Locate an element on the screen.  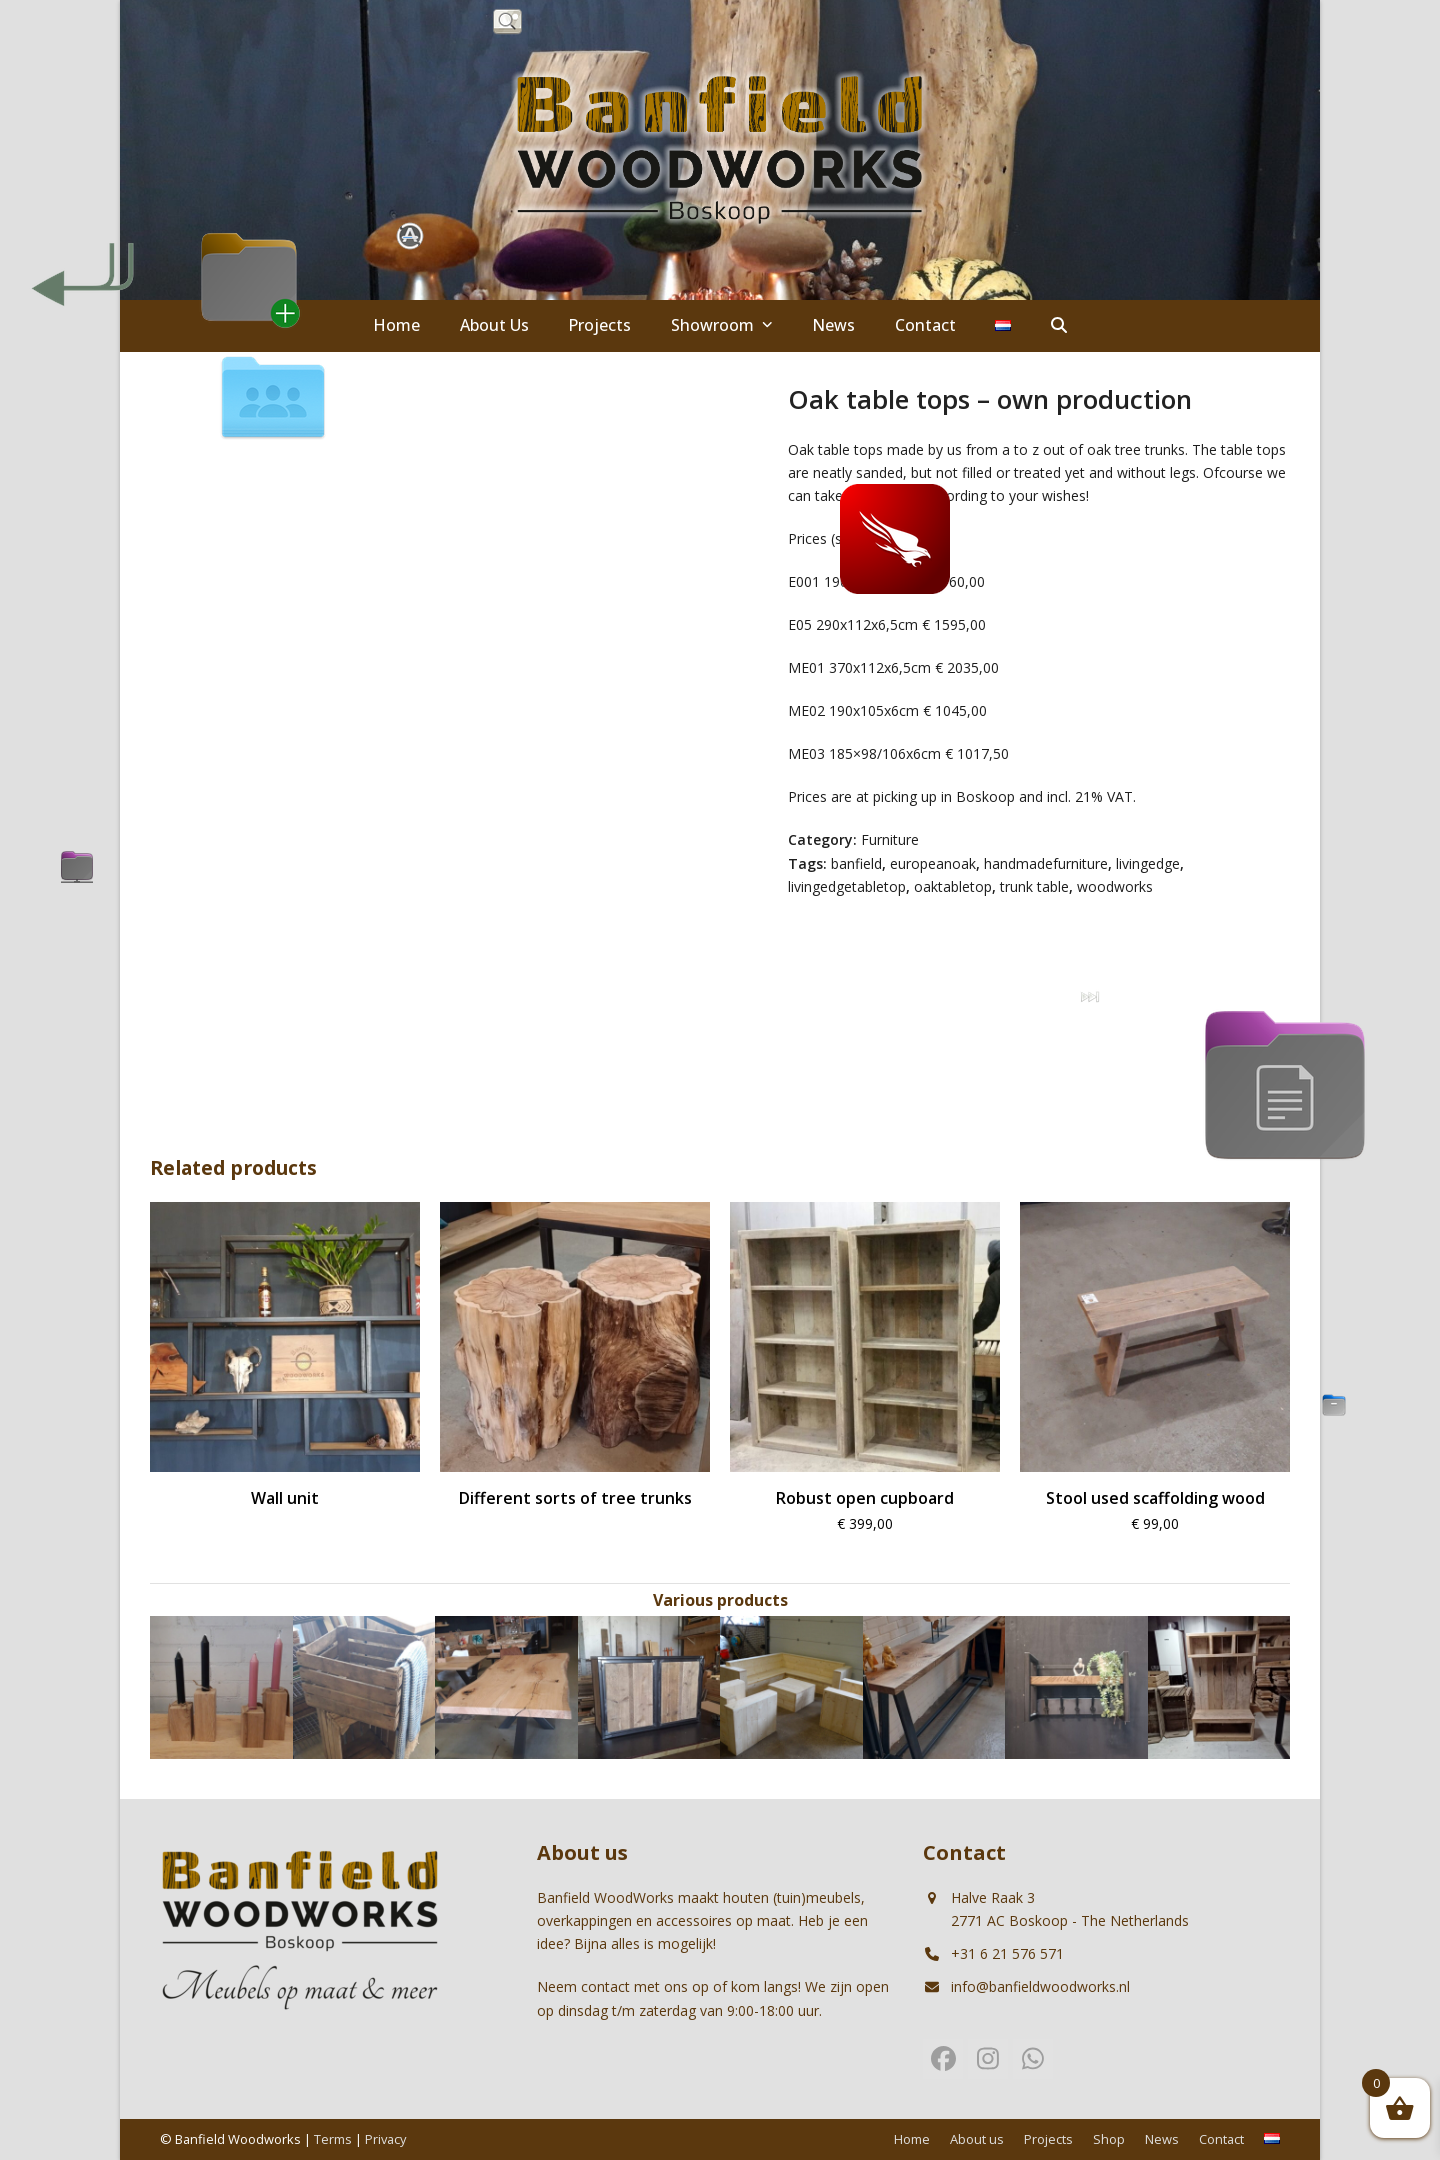
open documents folder is located at coordinates (1285, 1085).